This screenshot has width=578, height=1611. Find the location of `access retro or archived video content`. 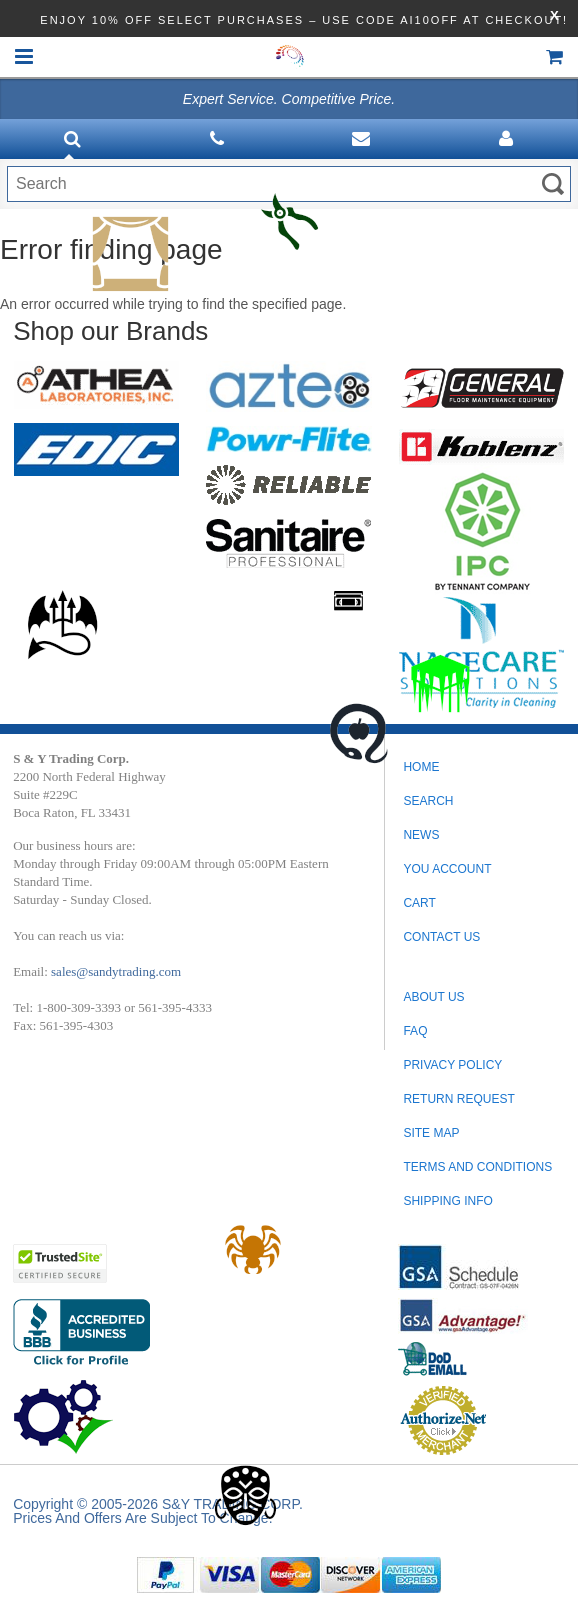

access retro or archived video content is located at coordinates (348, 601).